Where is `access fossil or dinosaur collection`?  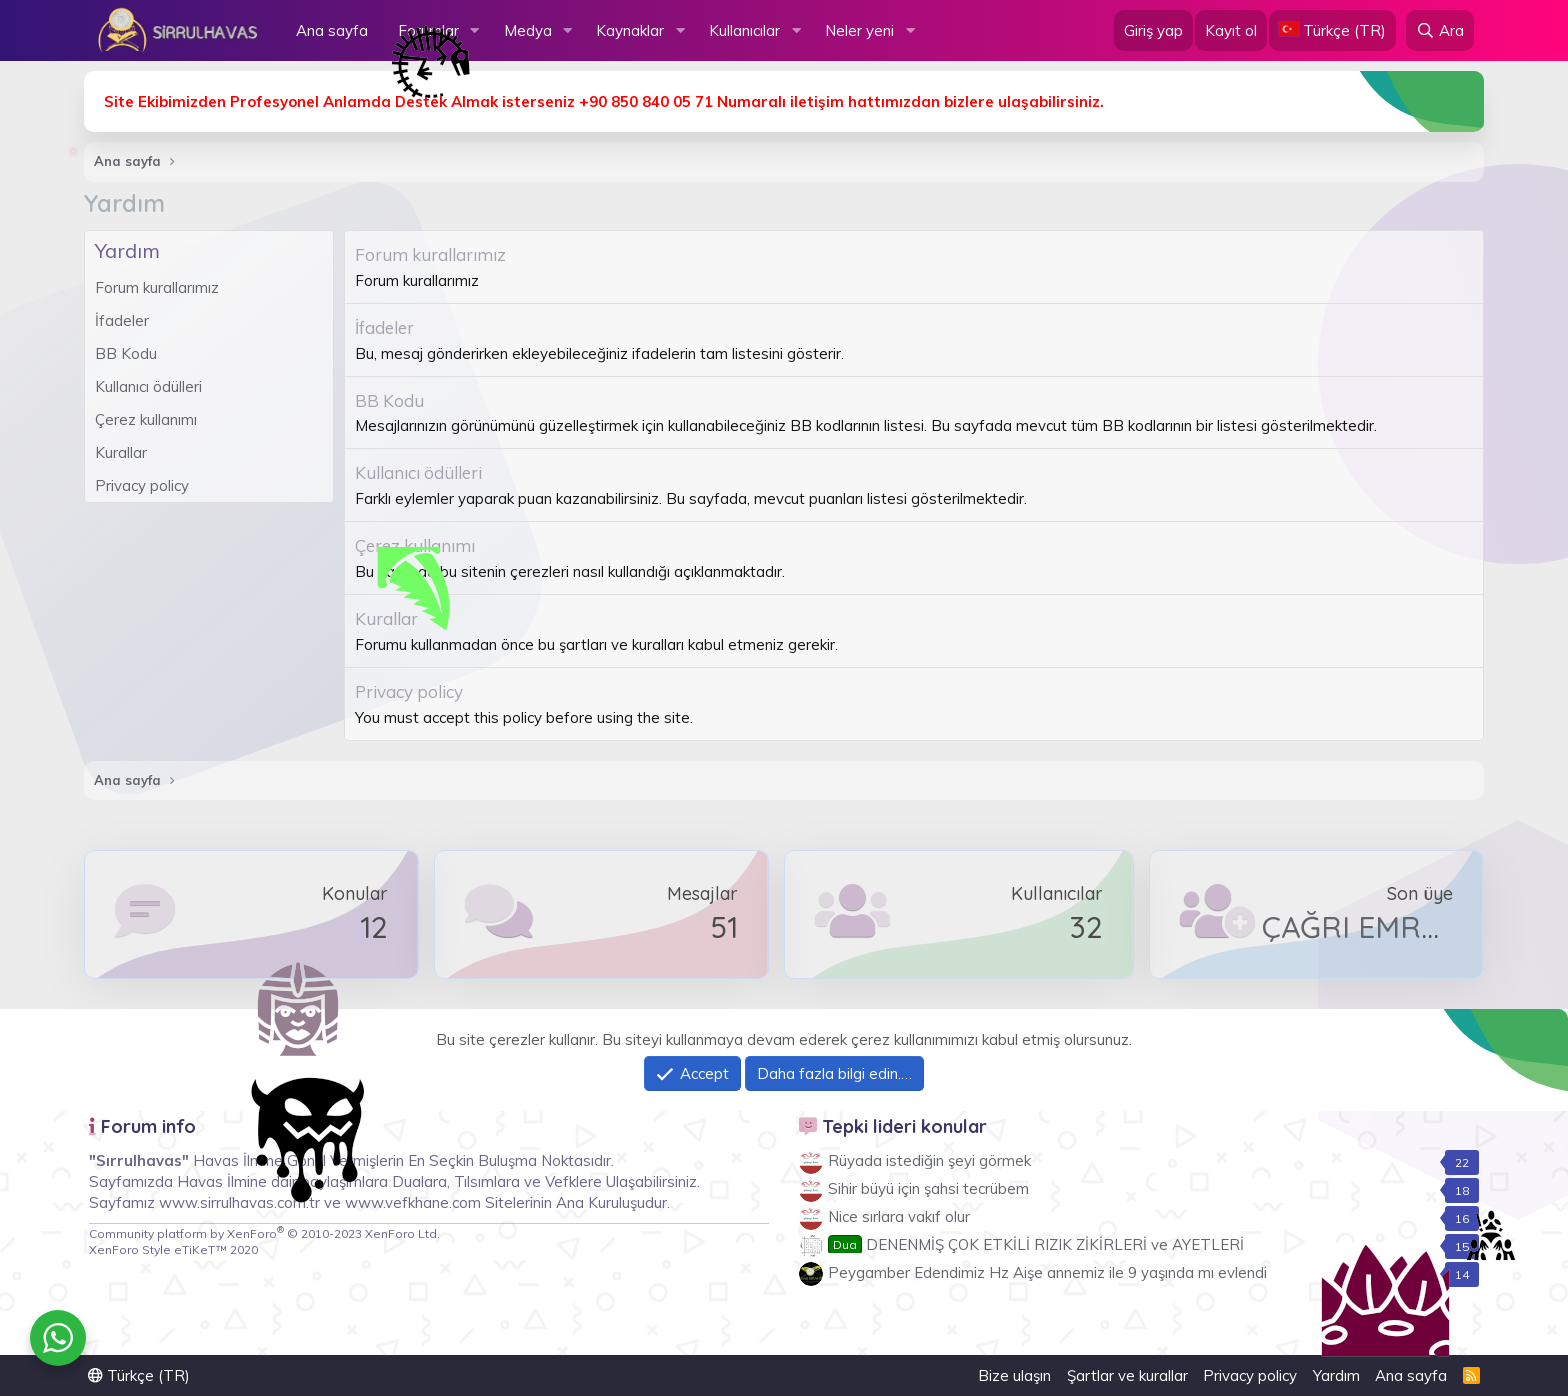
access fossil or dinosaur collection is located at coordinates (430, 62).